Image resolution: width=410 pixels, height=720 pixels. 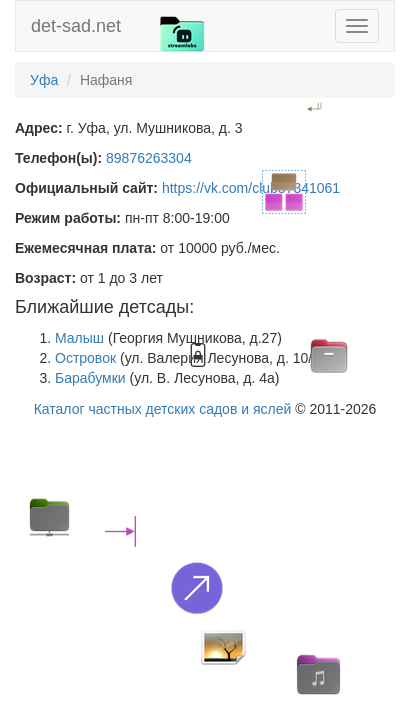 What do you see at coordinates (223, 648) in the screenshot?
I see `indicates an image file type` at bounding box center [223, 648].